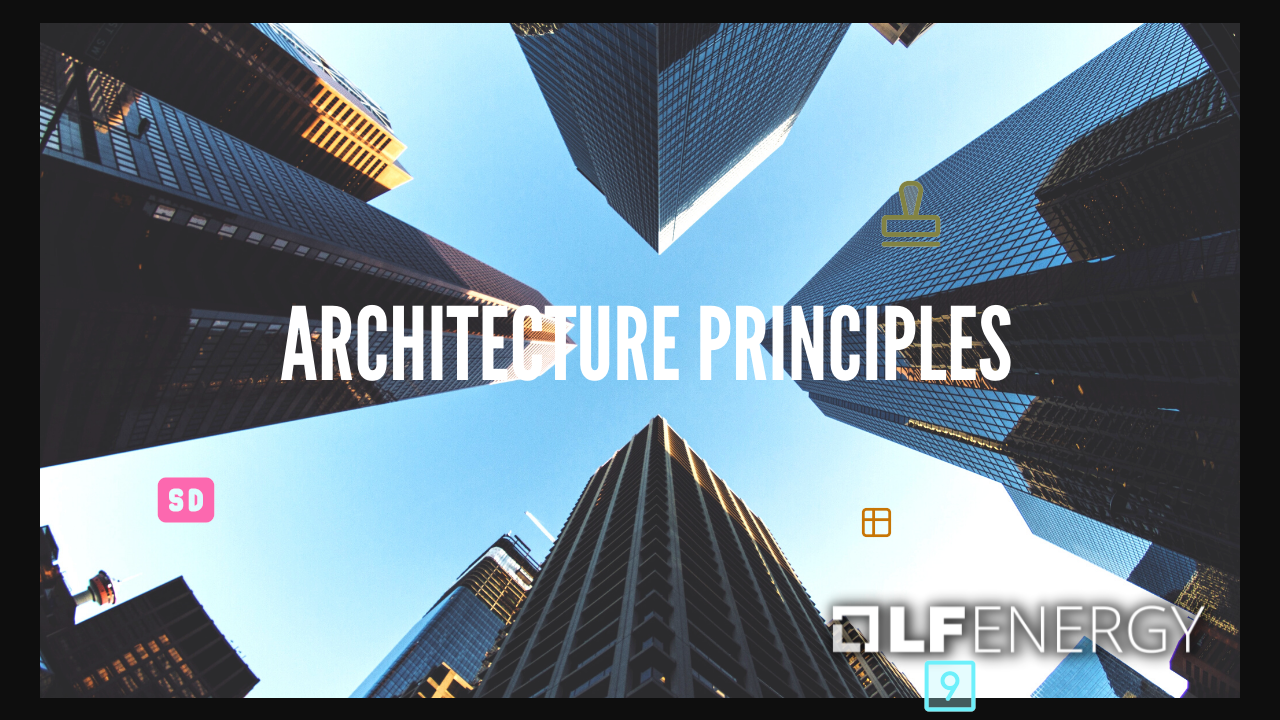  I want to click on indicates standard definition video quality, so click(186, 500).